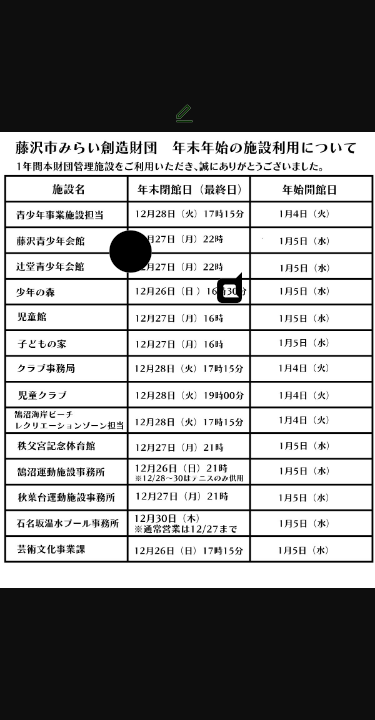  Describe the element at coordinates (184, 113) in the screenshot. I see `edit content or text` at that location.